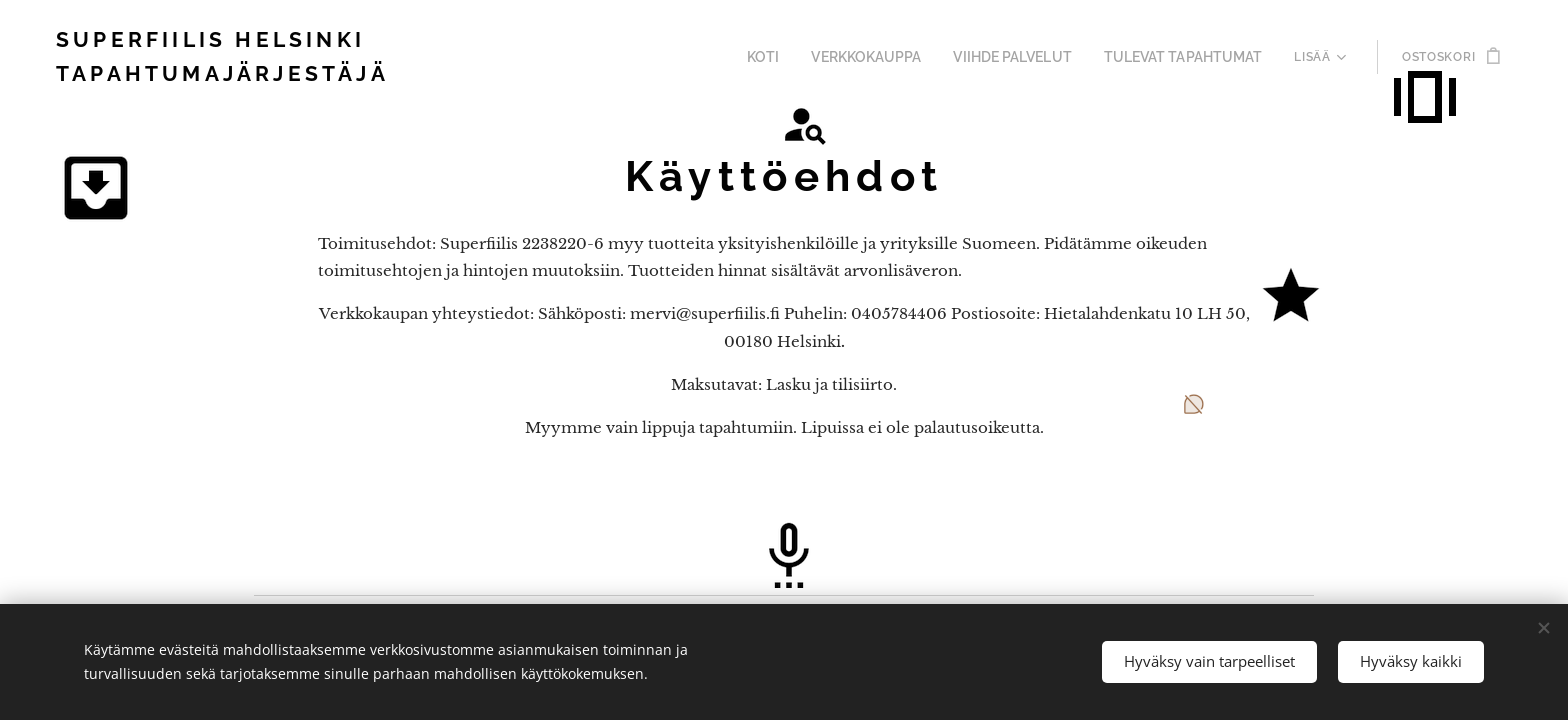 This screenshot has width=1568, height=720. What do you see at coordinates (789, 554) in the screenshot?
I see `access voice input settings` at bounding box center [789, 554].